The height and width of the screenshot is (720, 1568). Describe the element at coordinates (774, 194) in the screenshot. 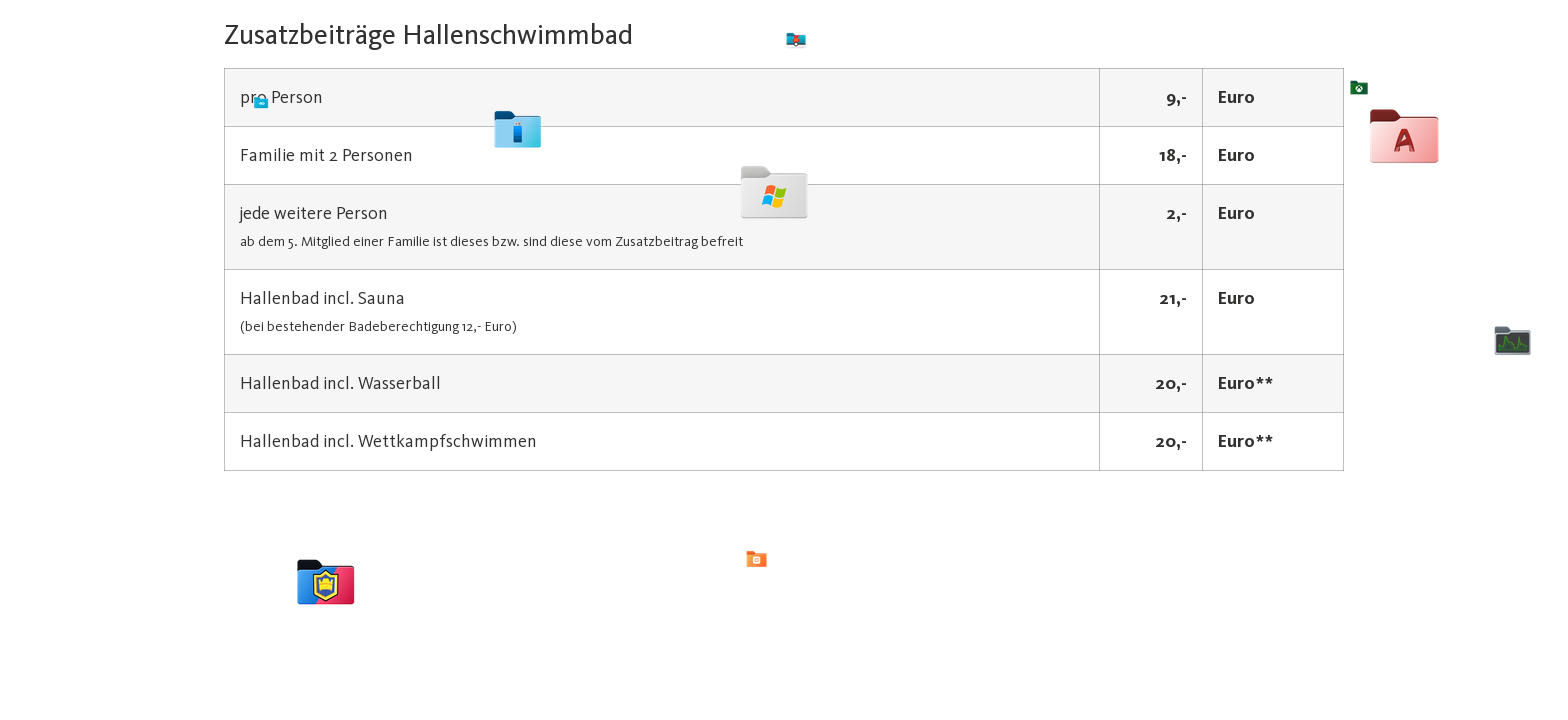

I see `open windows 7 system files folder` at that location.